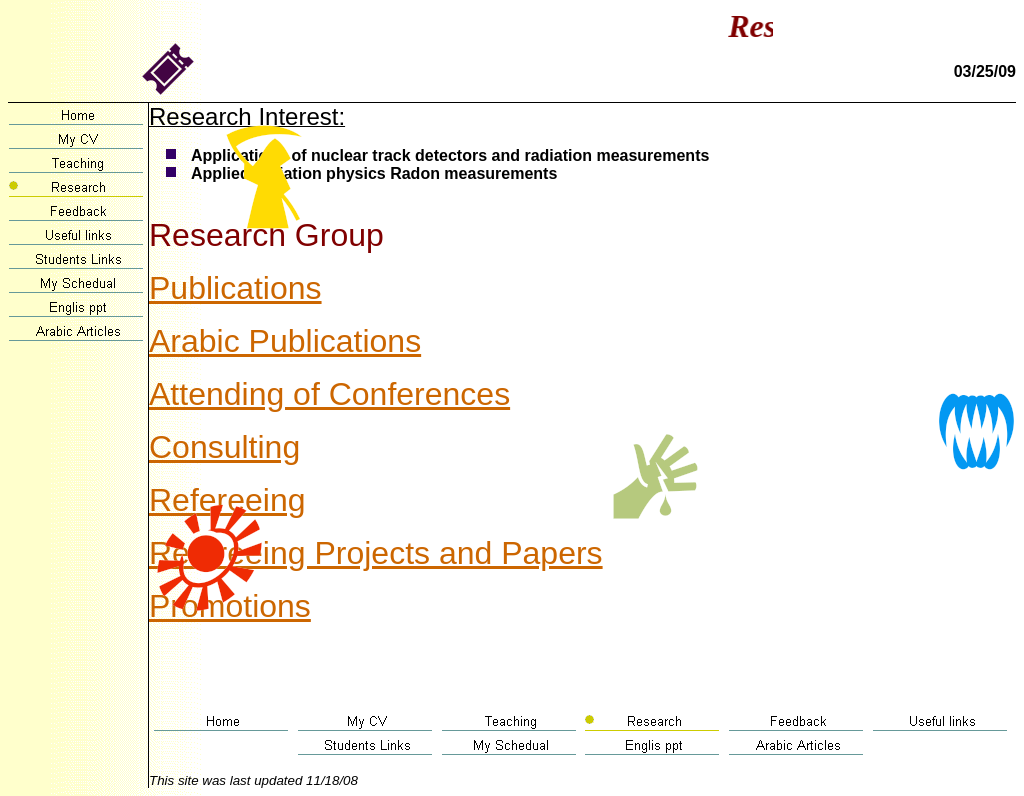 This screenshot has width=1024, height=796. I want to click on represents a monster or creature enemy type, so click(976, 431).